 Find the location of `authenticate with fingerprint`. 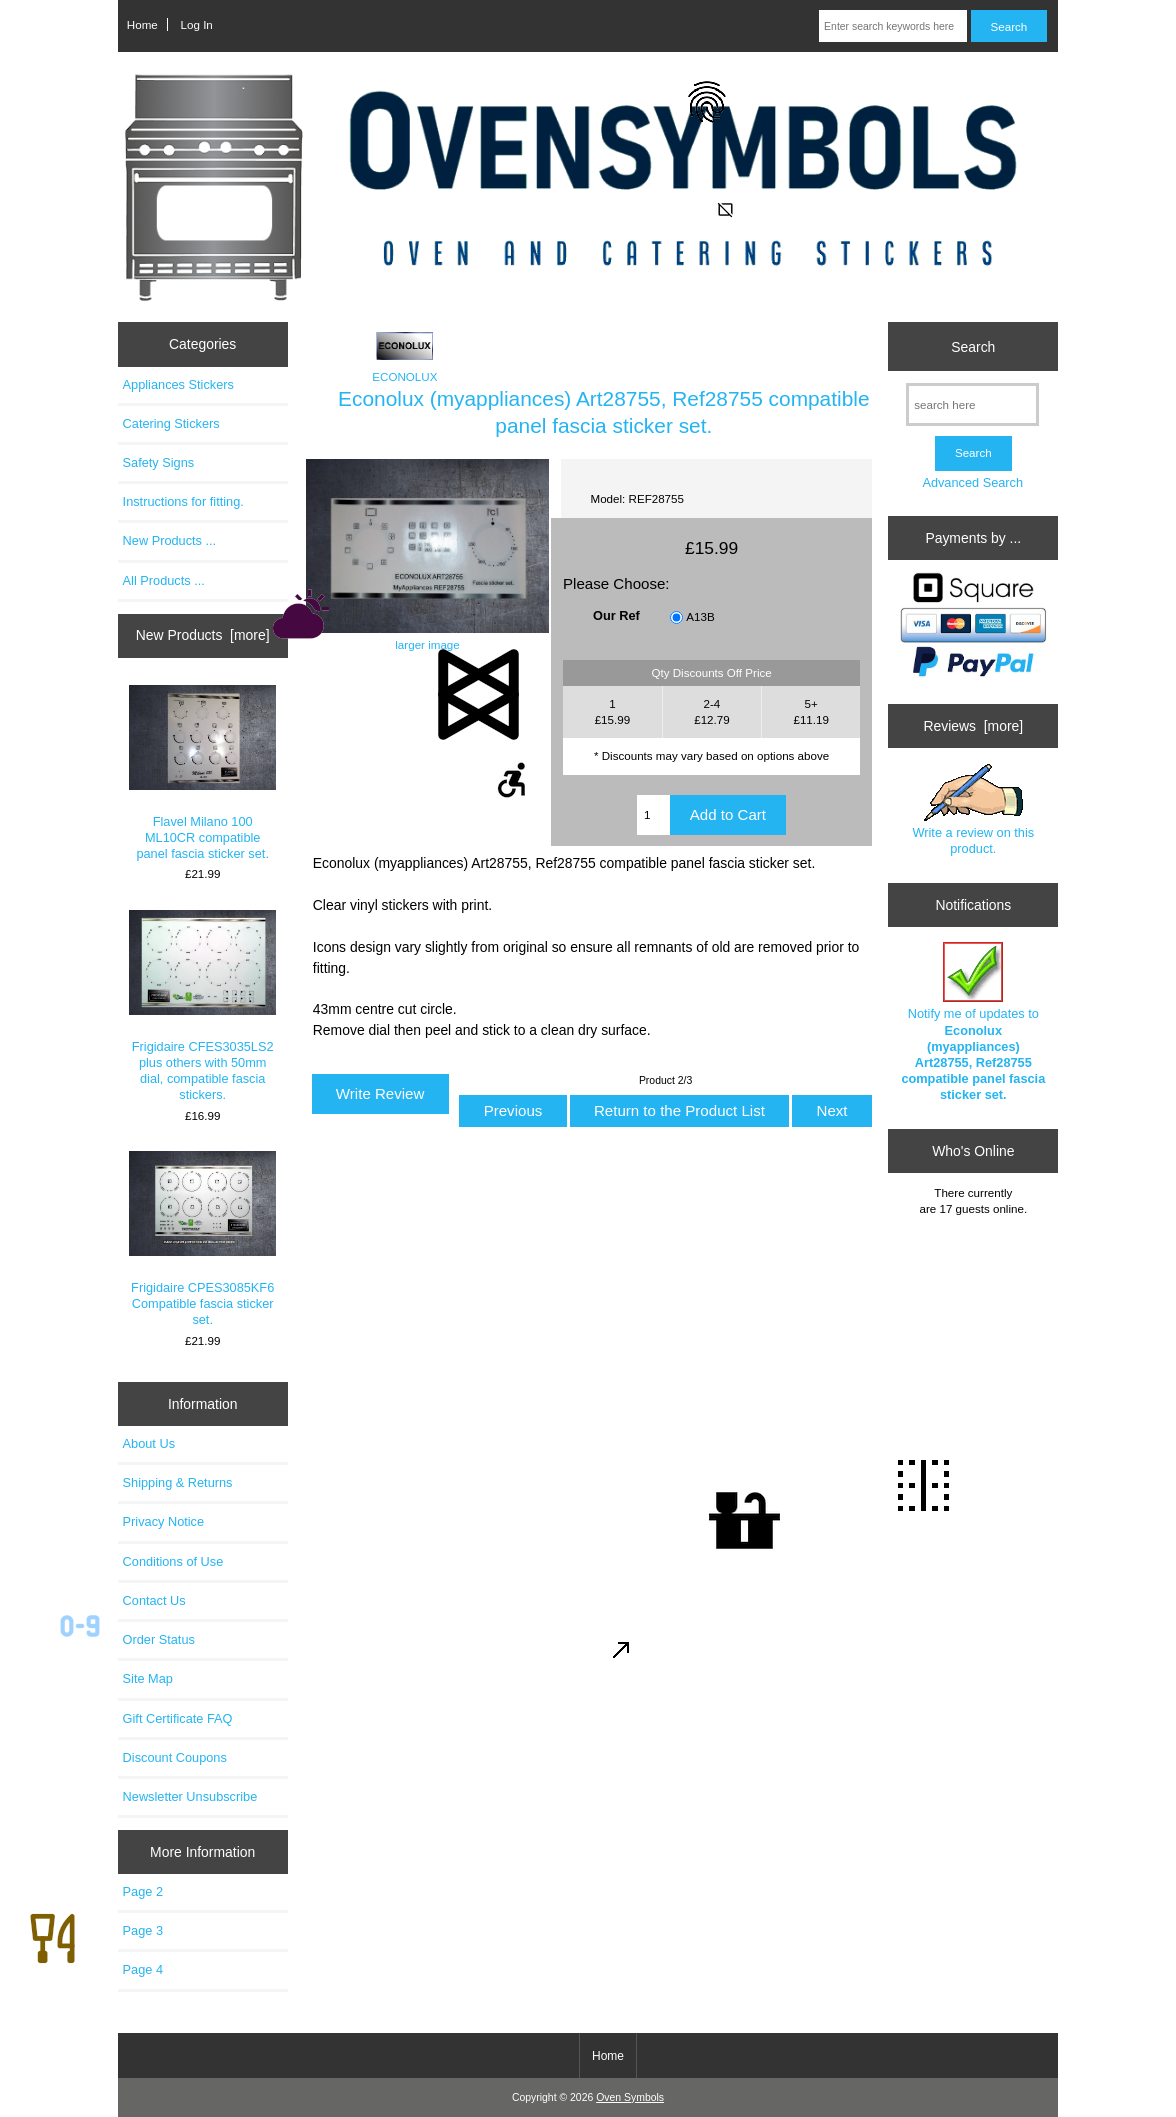

authenticate with fingerprint is located at coordinates (707, 102).